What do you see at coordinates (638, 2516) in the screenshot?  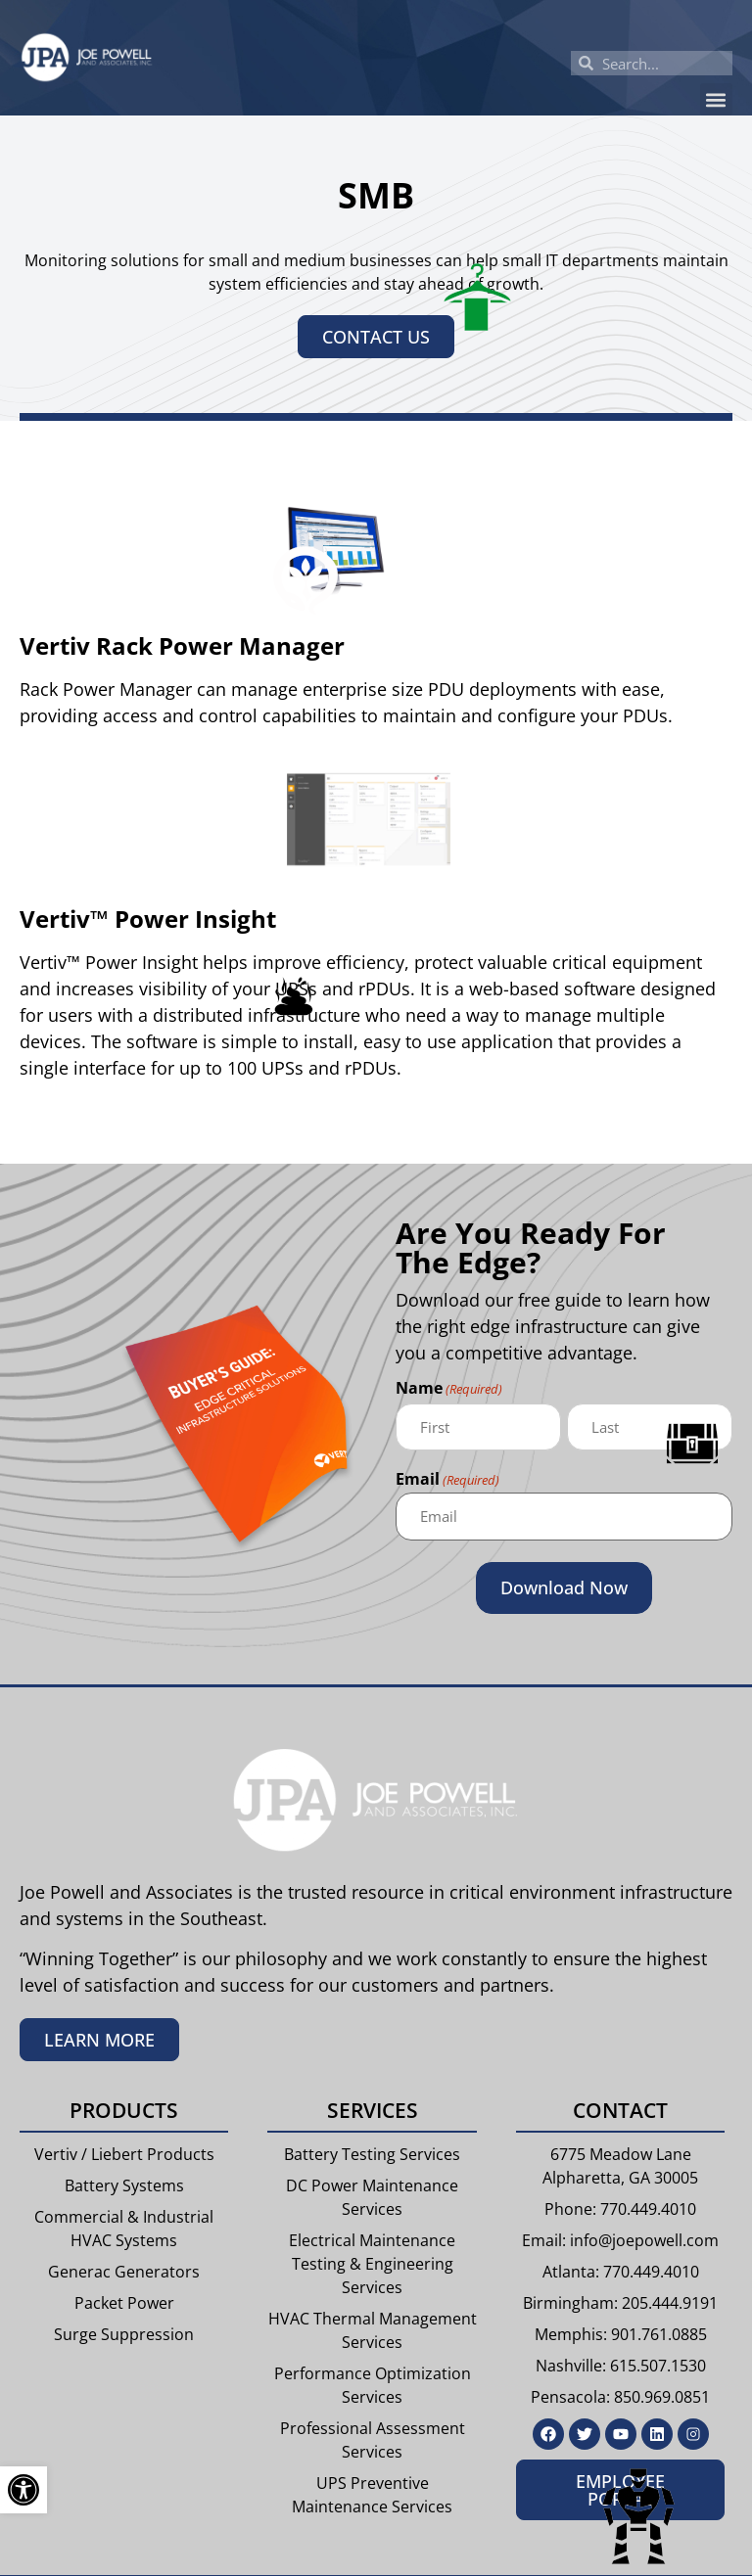 I see `select battle mech unit in game` at bounding box center [638, 2516].